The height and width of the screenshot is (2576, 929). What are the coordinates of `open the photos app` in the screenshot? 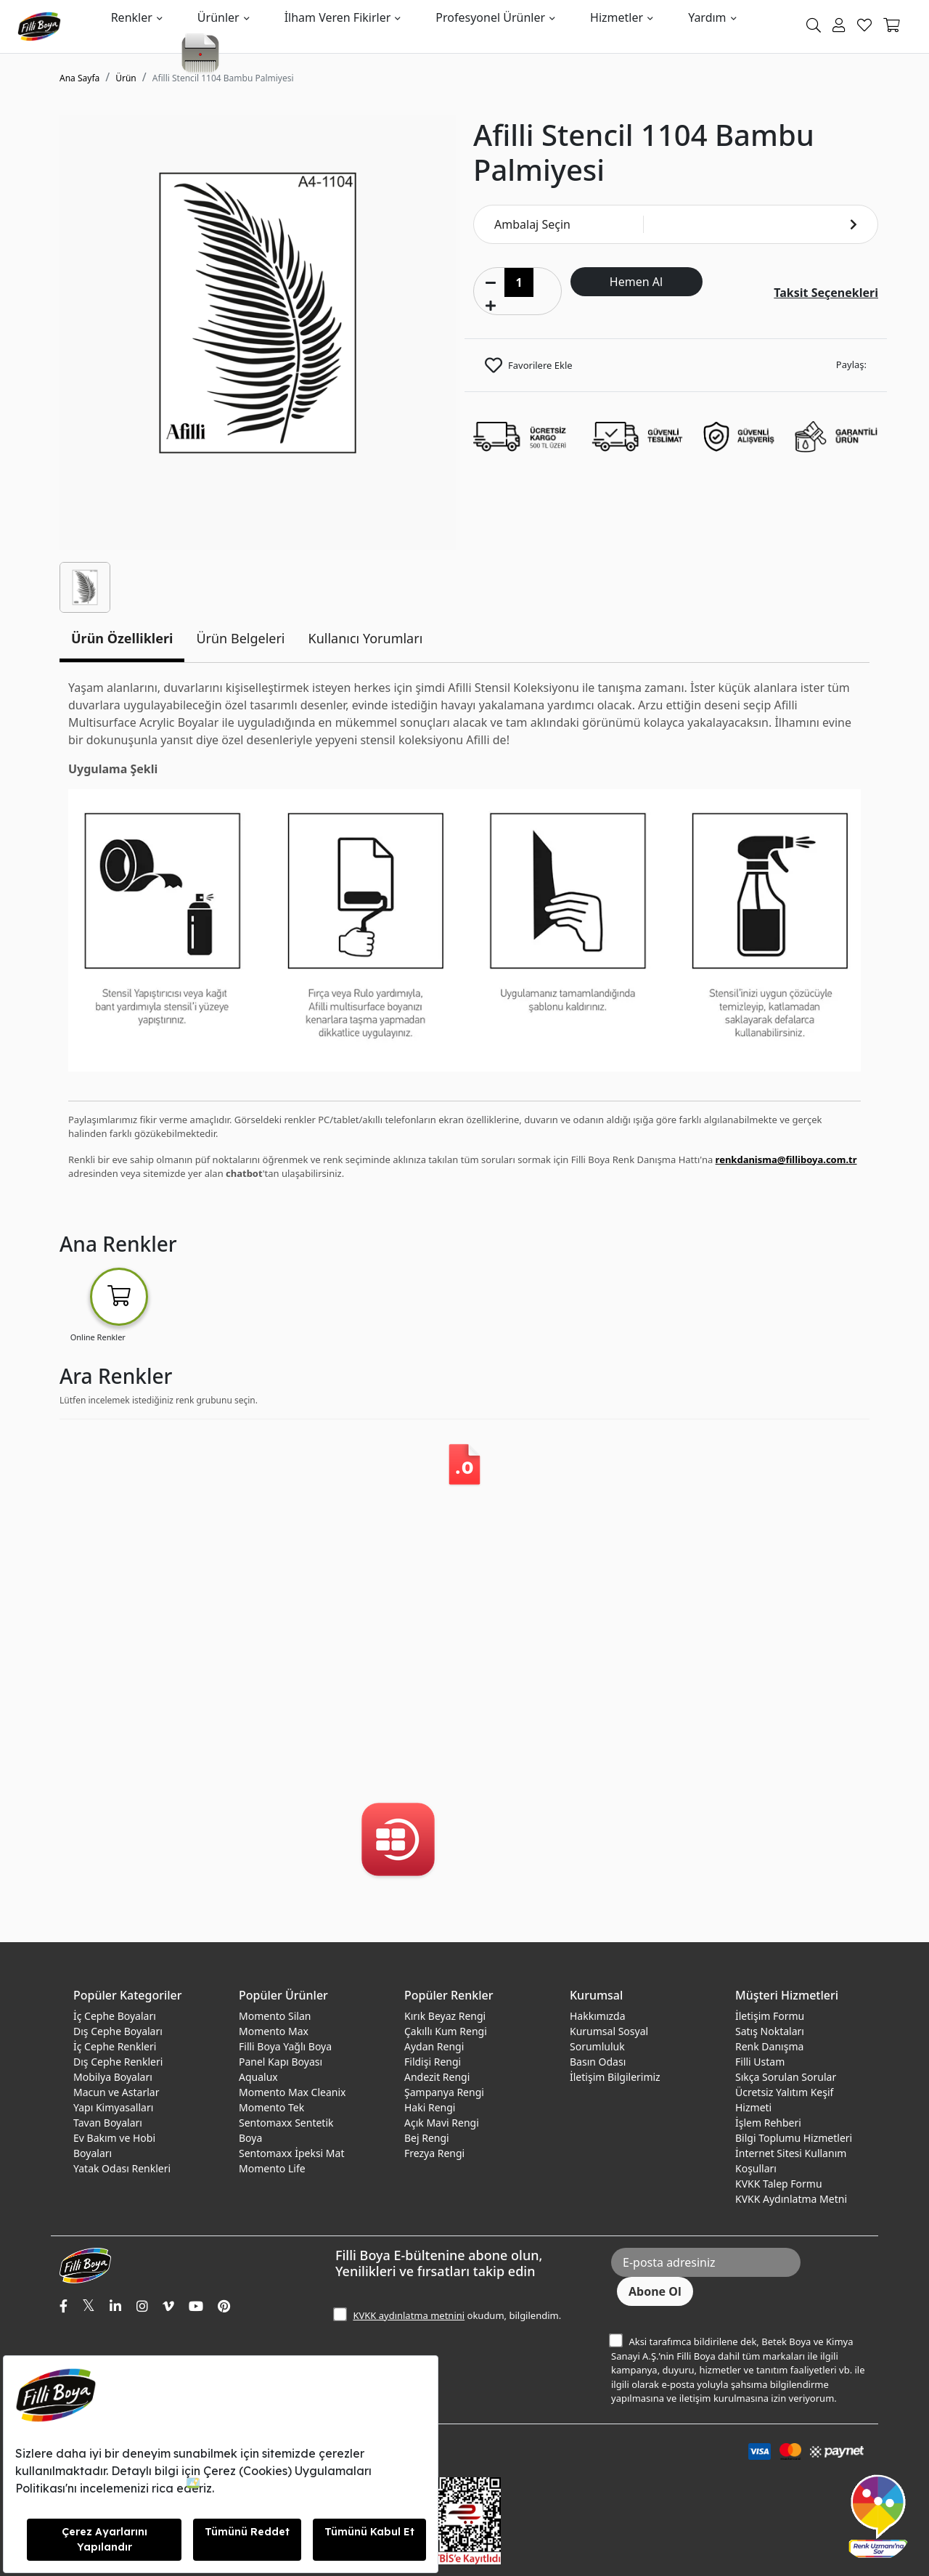 It's located at (193, 2483).